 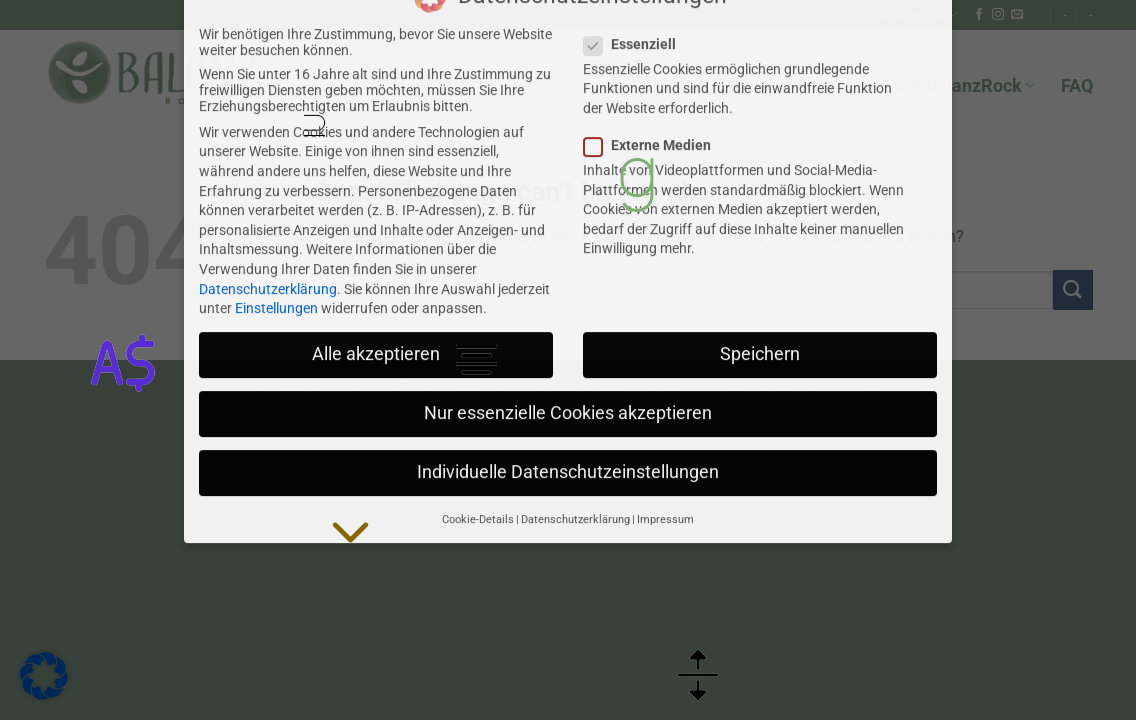 What do you see at coordinates (698, 675) in the screenshot?
I see `expand content vertically` at bounding box center [698, 675].